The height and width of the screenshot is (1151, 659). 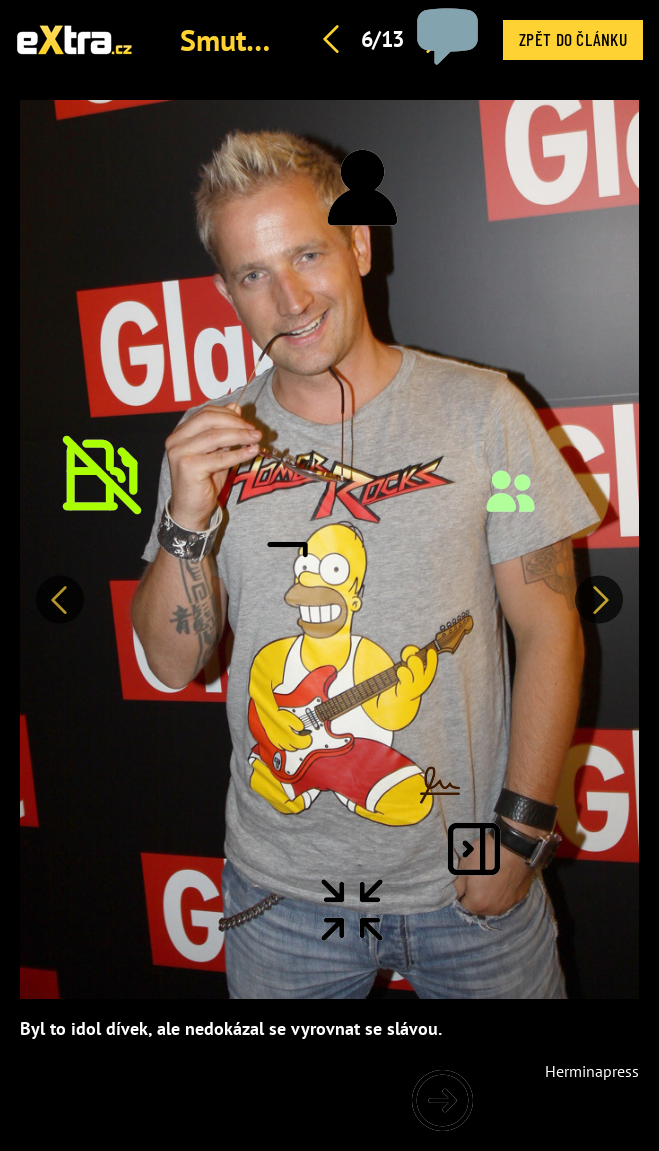 What do you see at coordinates (287, 544) in the screenshot?
I see `logical NOT operator symbol` at bounding box center [287, 544].